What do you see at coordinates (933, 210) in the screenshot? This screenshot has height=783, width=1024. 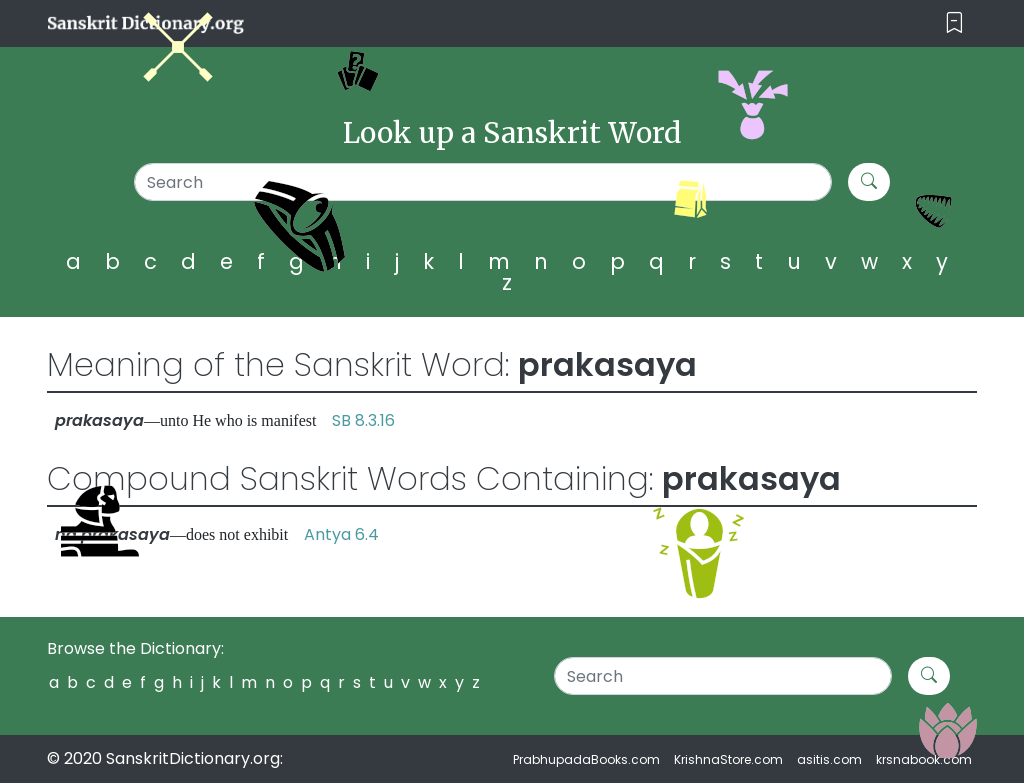 I see `select a monster or creature type in a game` at bounding box center [933, 210].